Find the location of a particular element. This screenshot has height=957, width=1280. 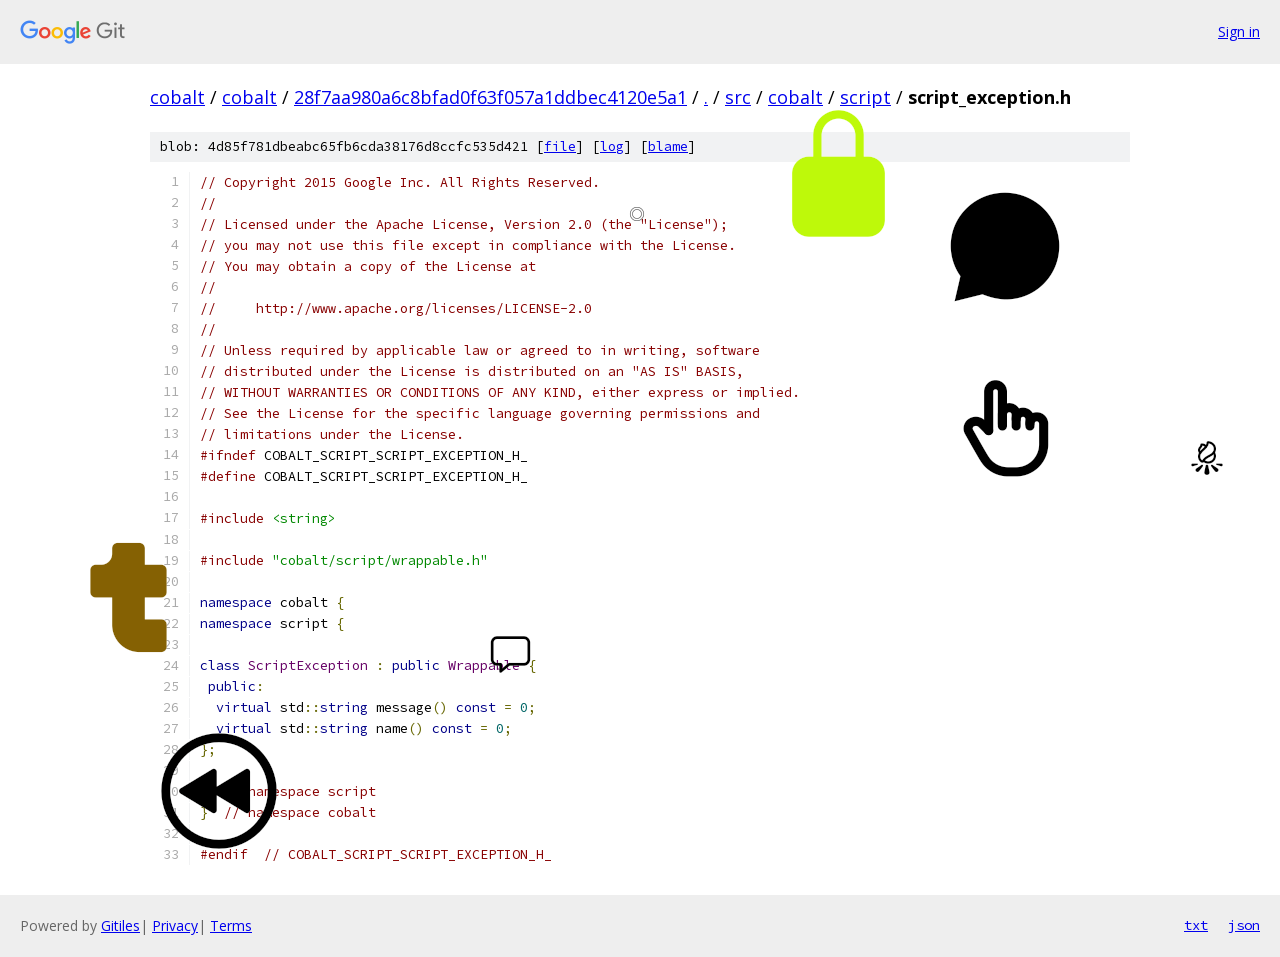

tap or click to interact is located at coordinates (1007, 426).